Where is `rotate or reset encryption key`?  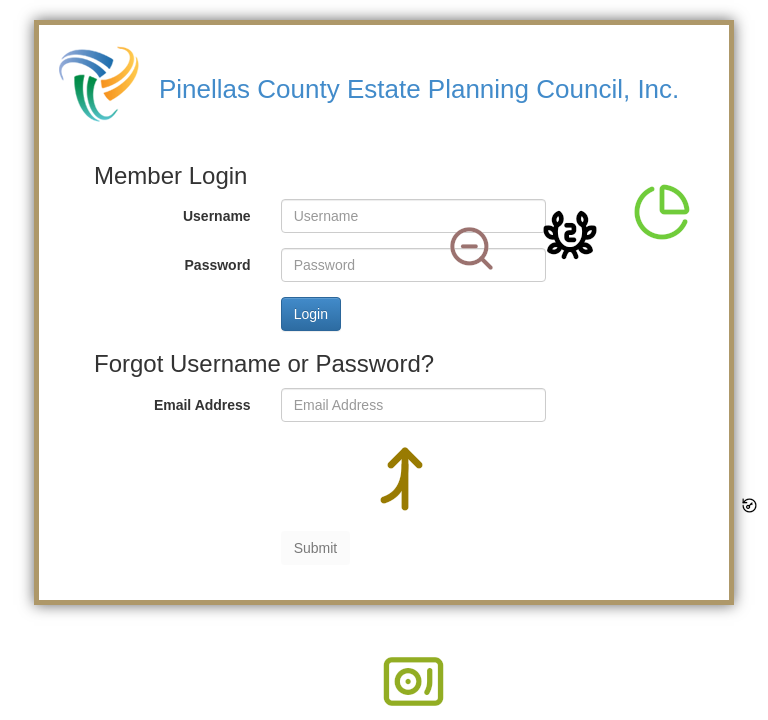
rotate or reset encryption key is located at coordinates (749, 505).